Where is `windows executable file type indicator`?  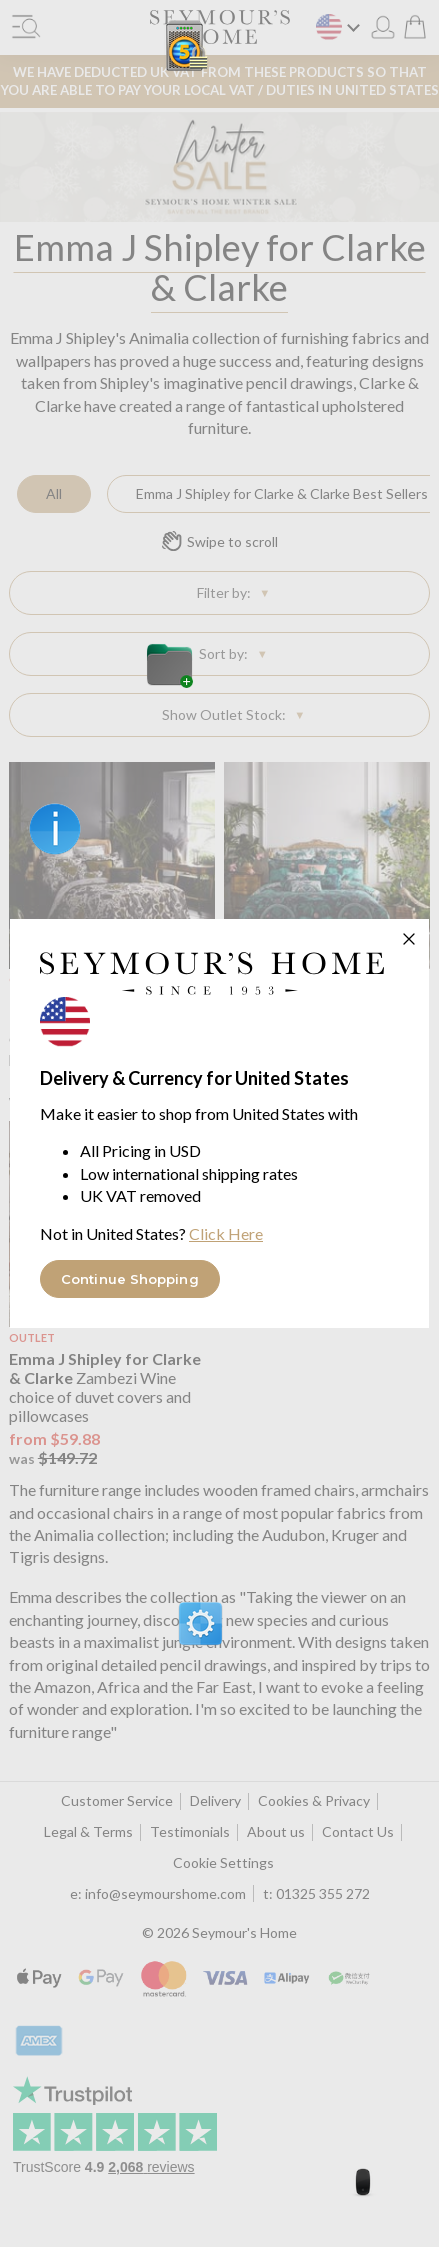
windows executable file type indicator is located at coordinates (200, 1623).